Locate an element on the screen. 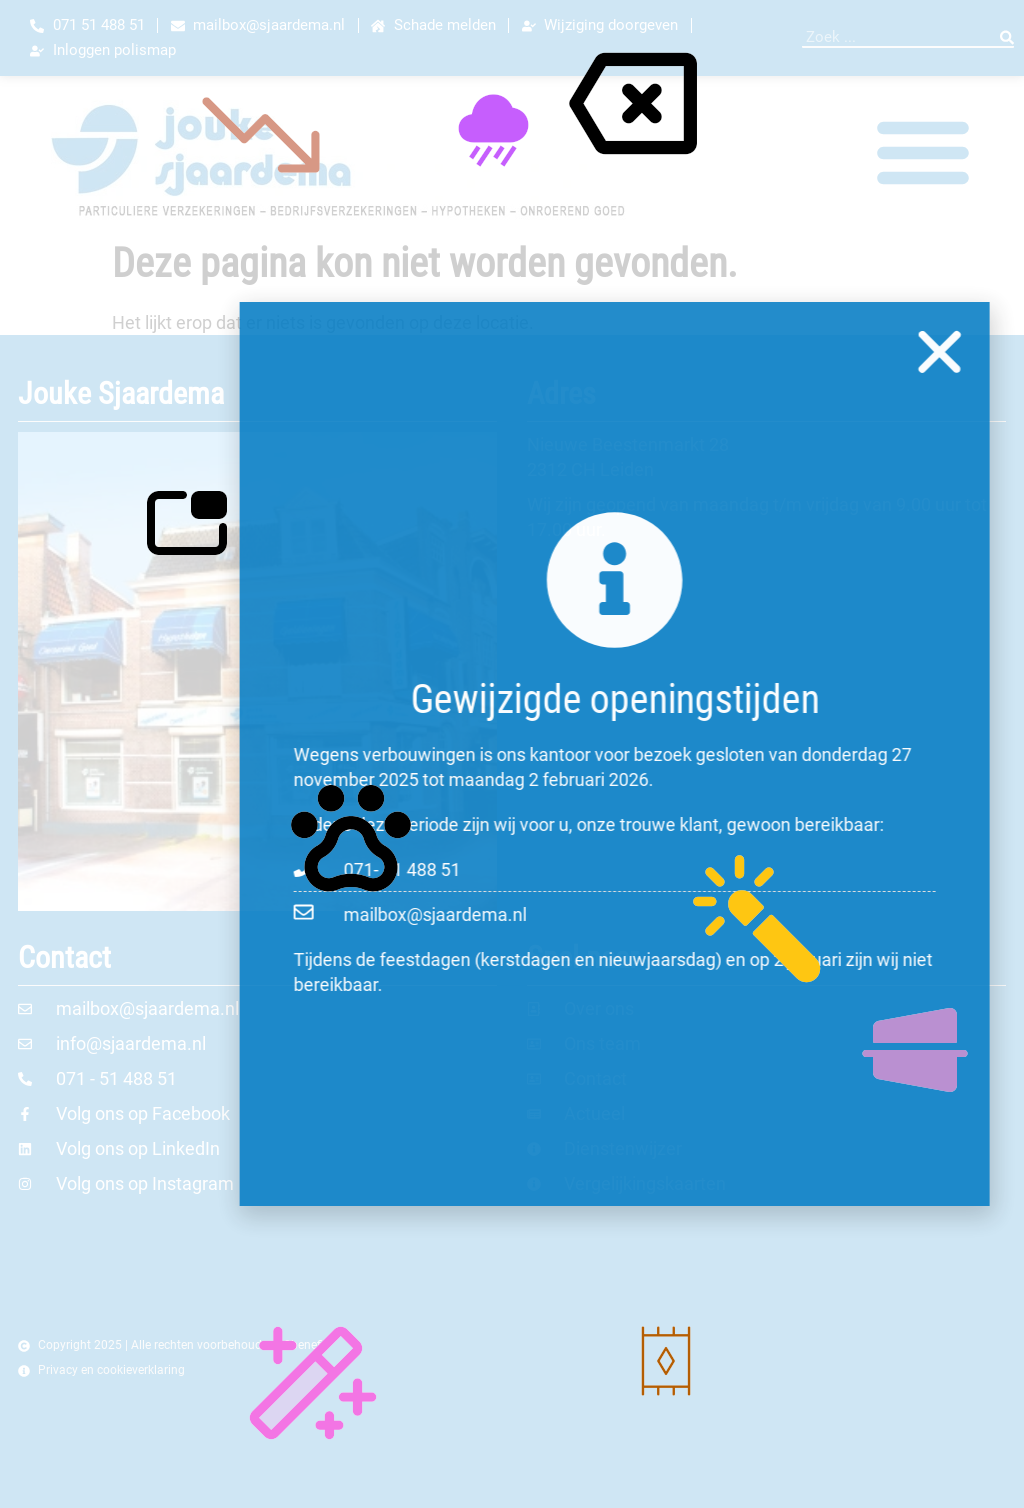 The width and height of the screenshot is (1024, 1508). apply auto-enhance or smart adjustments is located at coordinates (306, 1383).